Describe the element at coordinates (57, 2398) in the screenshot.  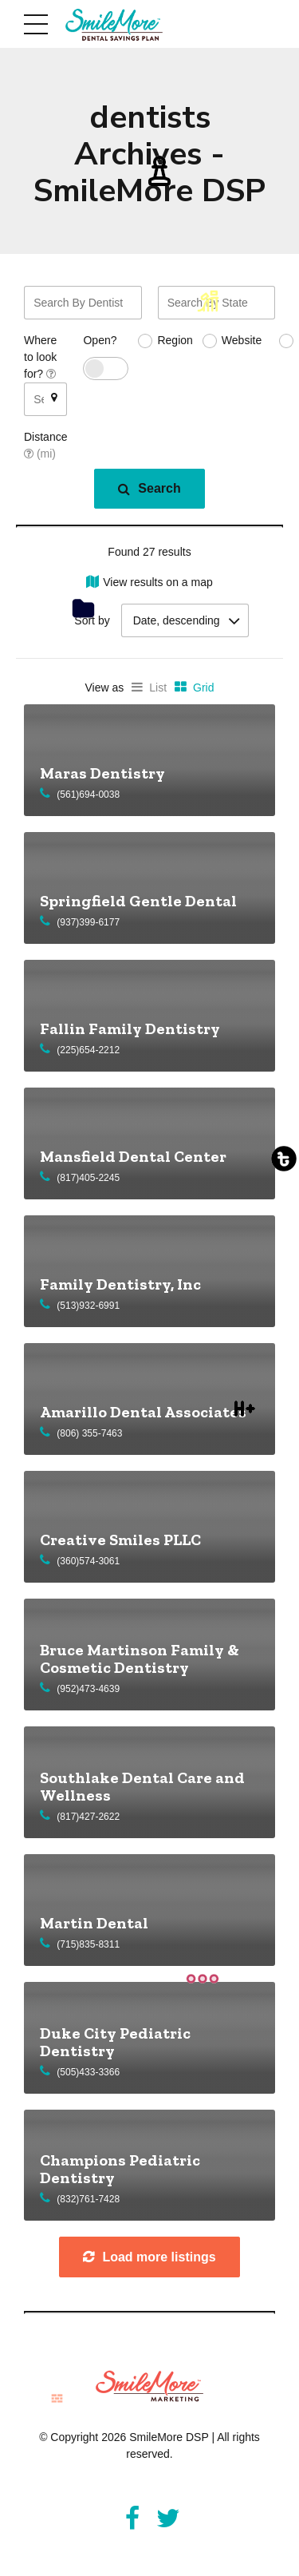
I see `access wall or barrier settings` at that location.